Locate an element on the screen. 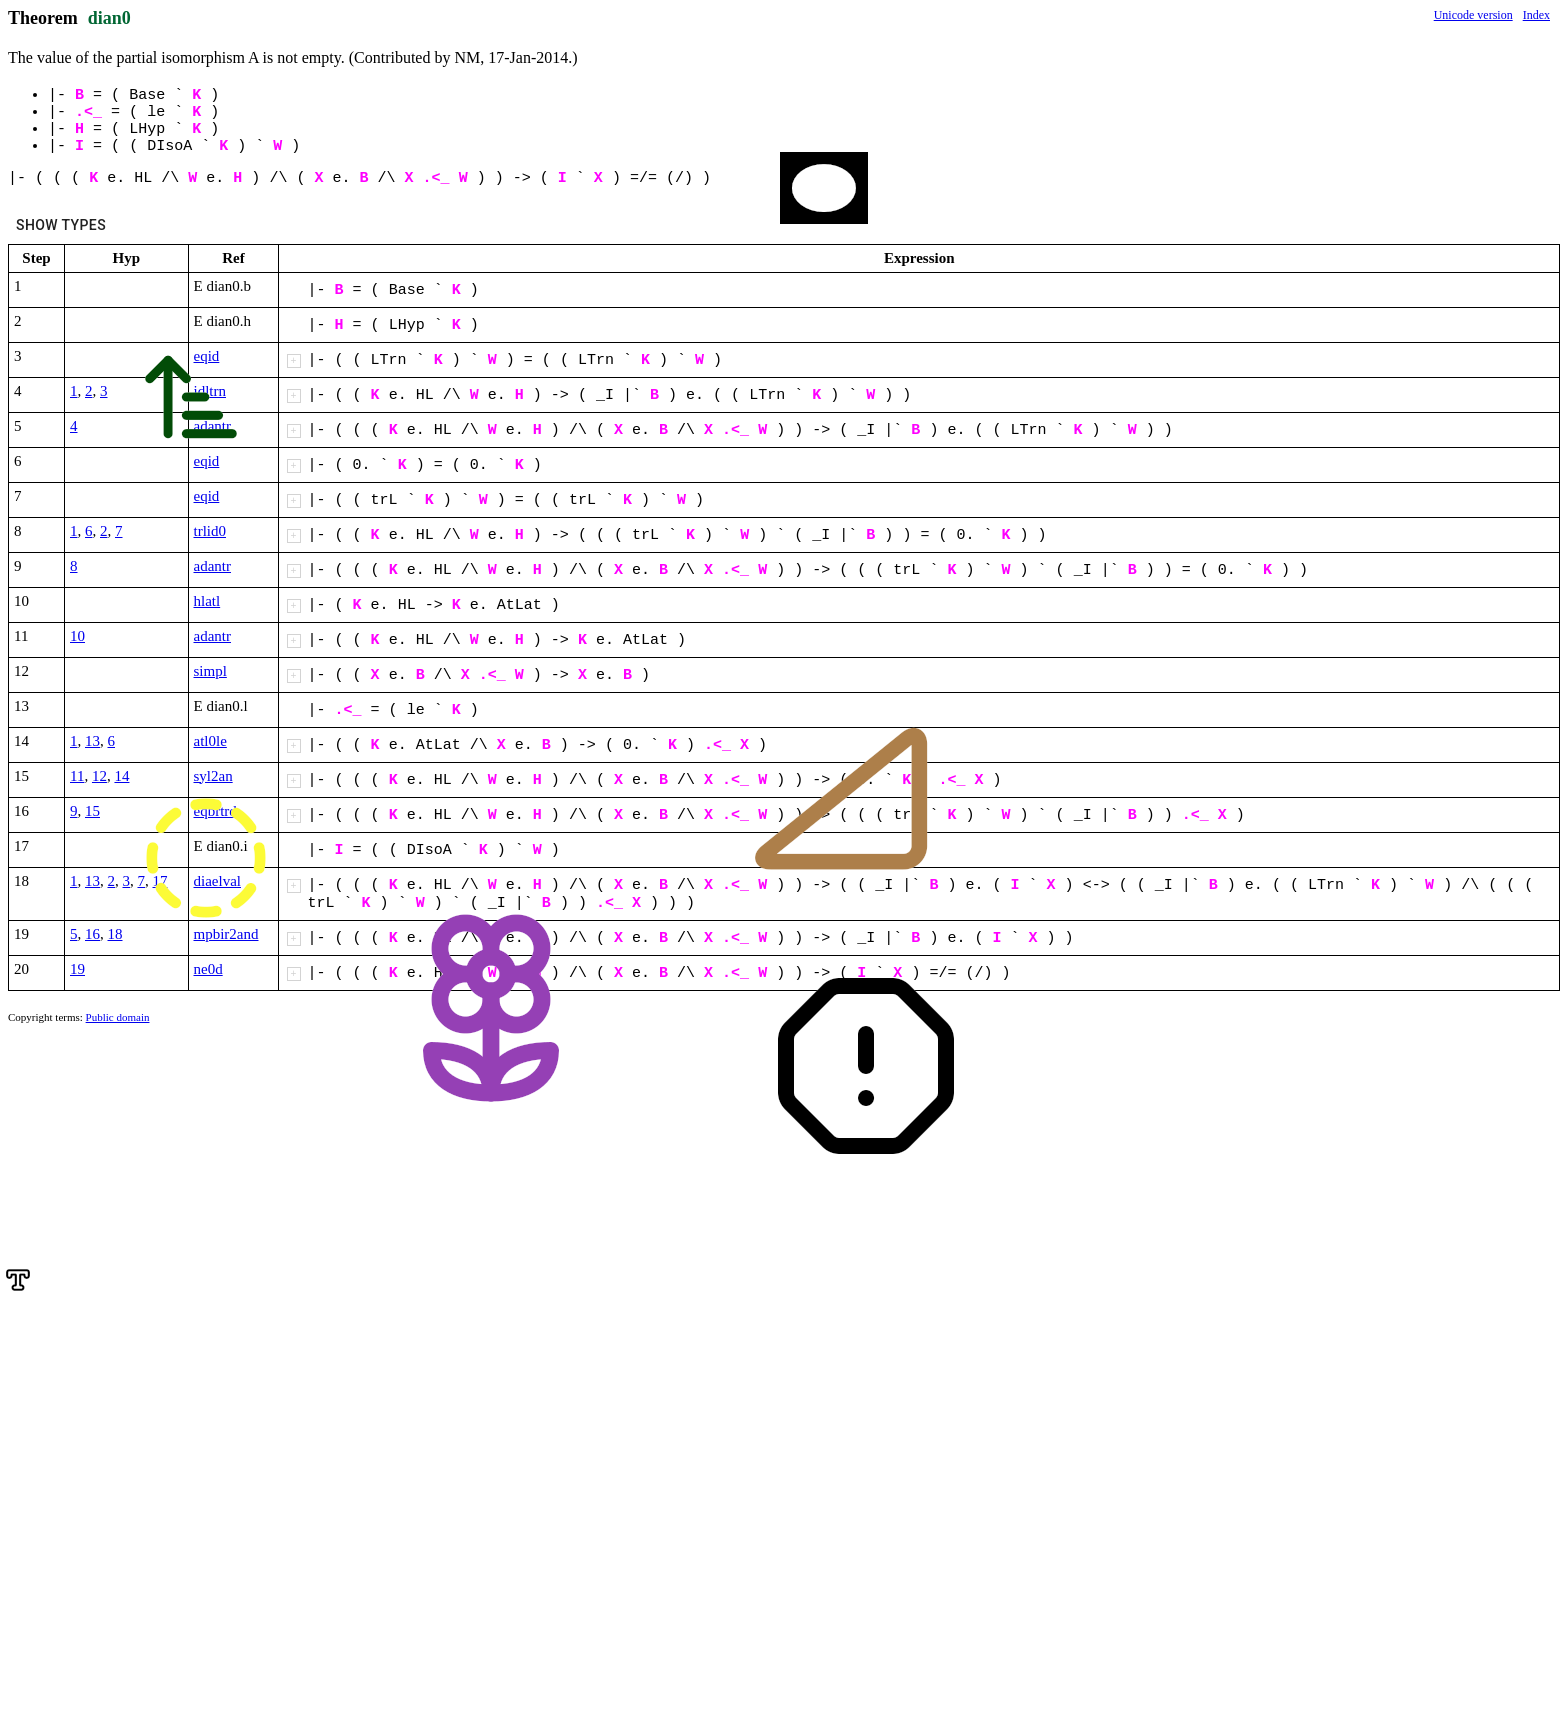  access text formatting options is located at coordinates (18, 1280).